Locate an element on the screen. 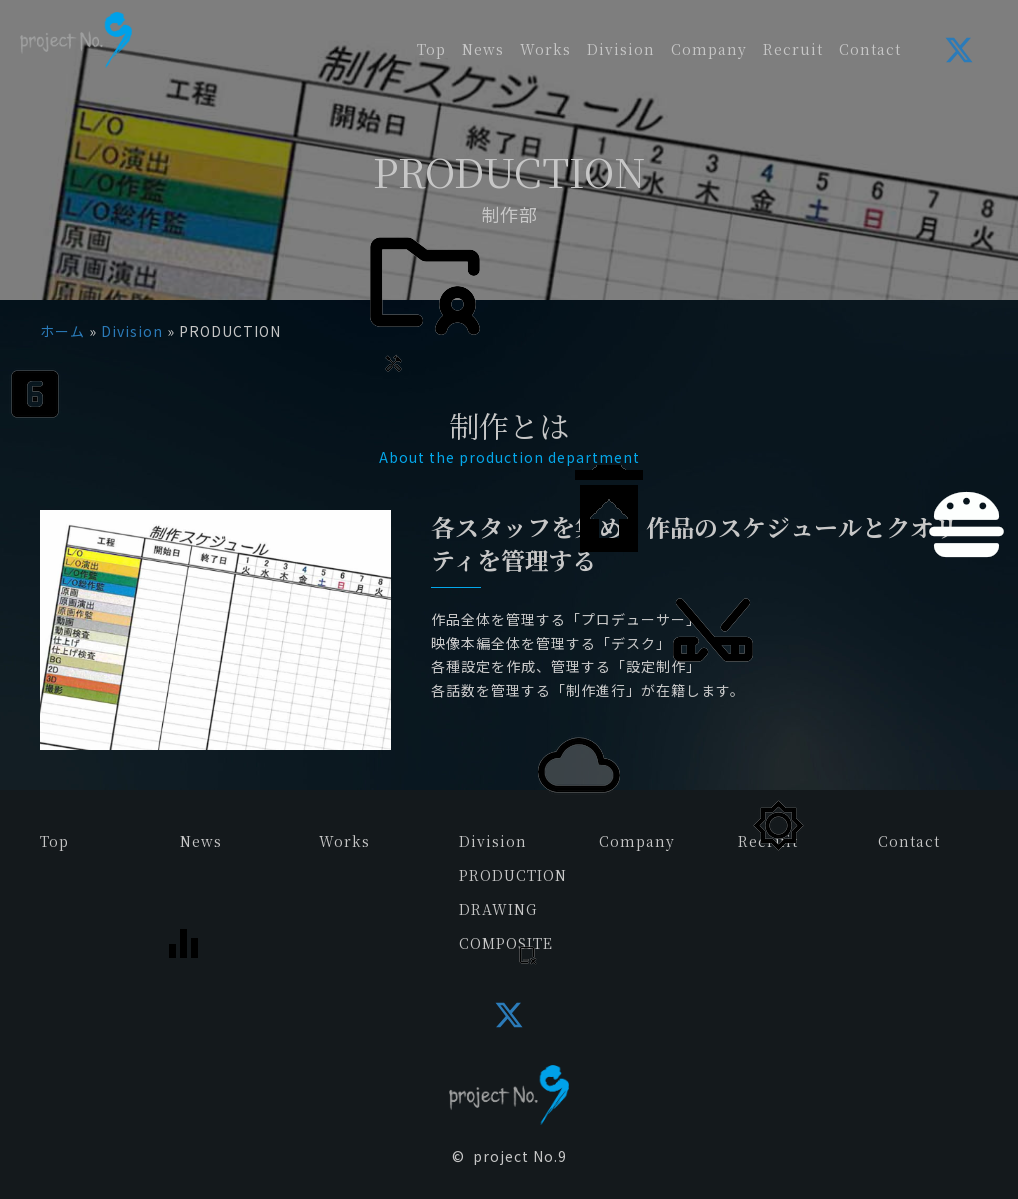 The image size is (1018, 1199). view hockey scores or stats is located at coordinates (713, 630).